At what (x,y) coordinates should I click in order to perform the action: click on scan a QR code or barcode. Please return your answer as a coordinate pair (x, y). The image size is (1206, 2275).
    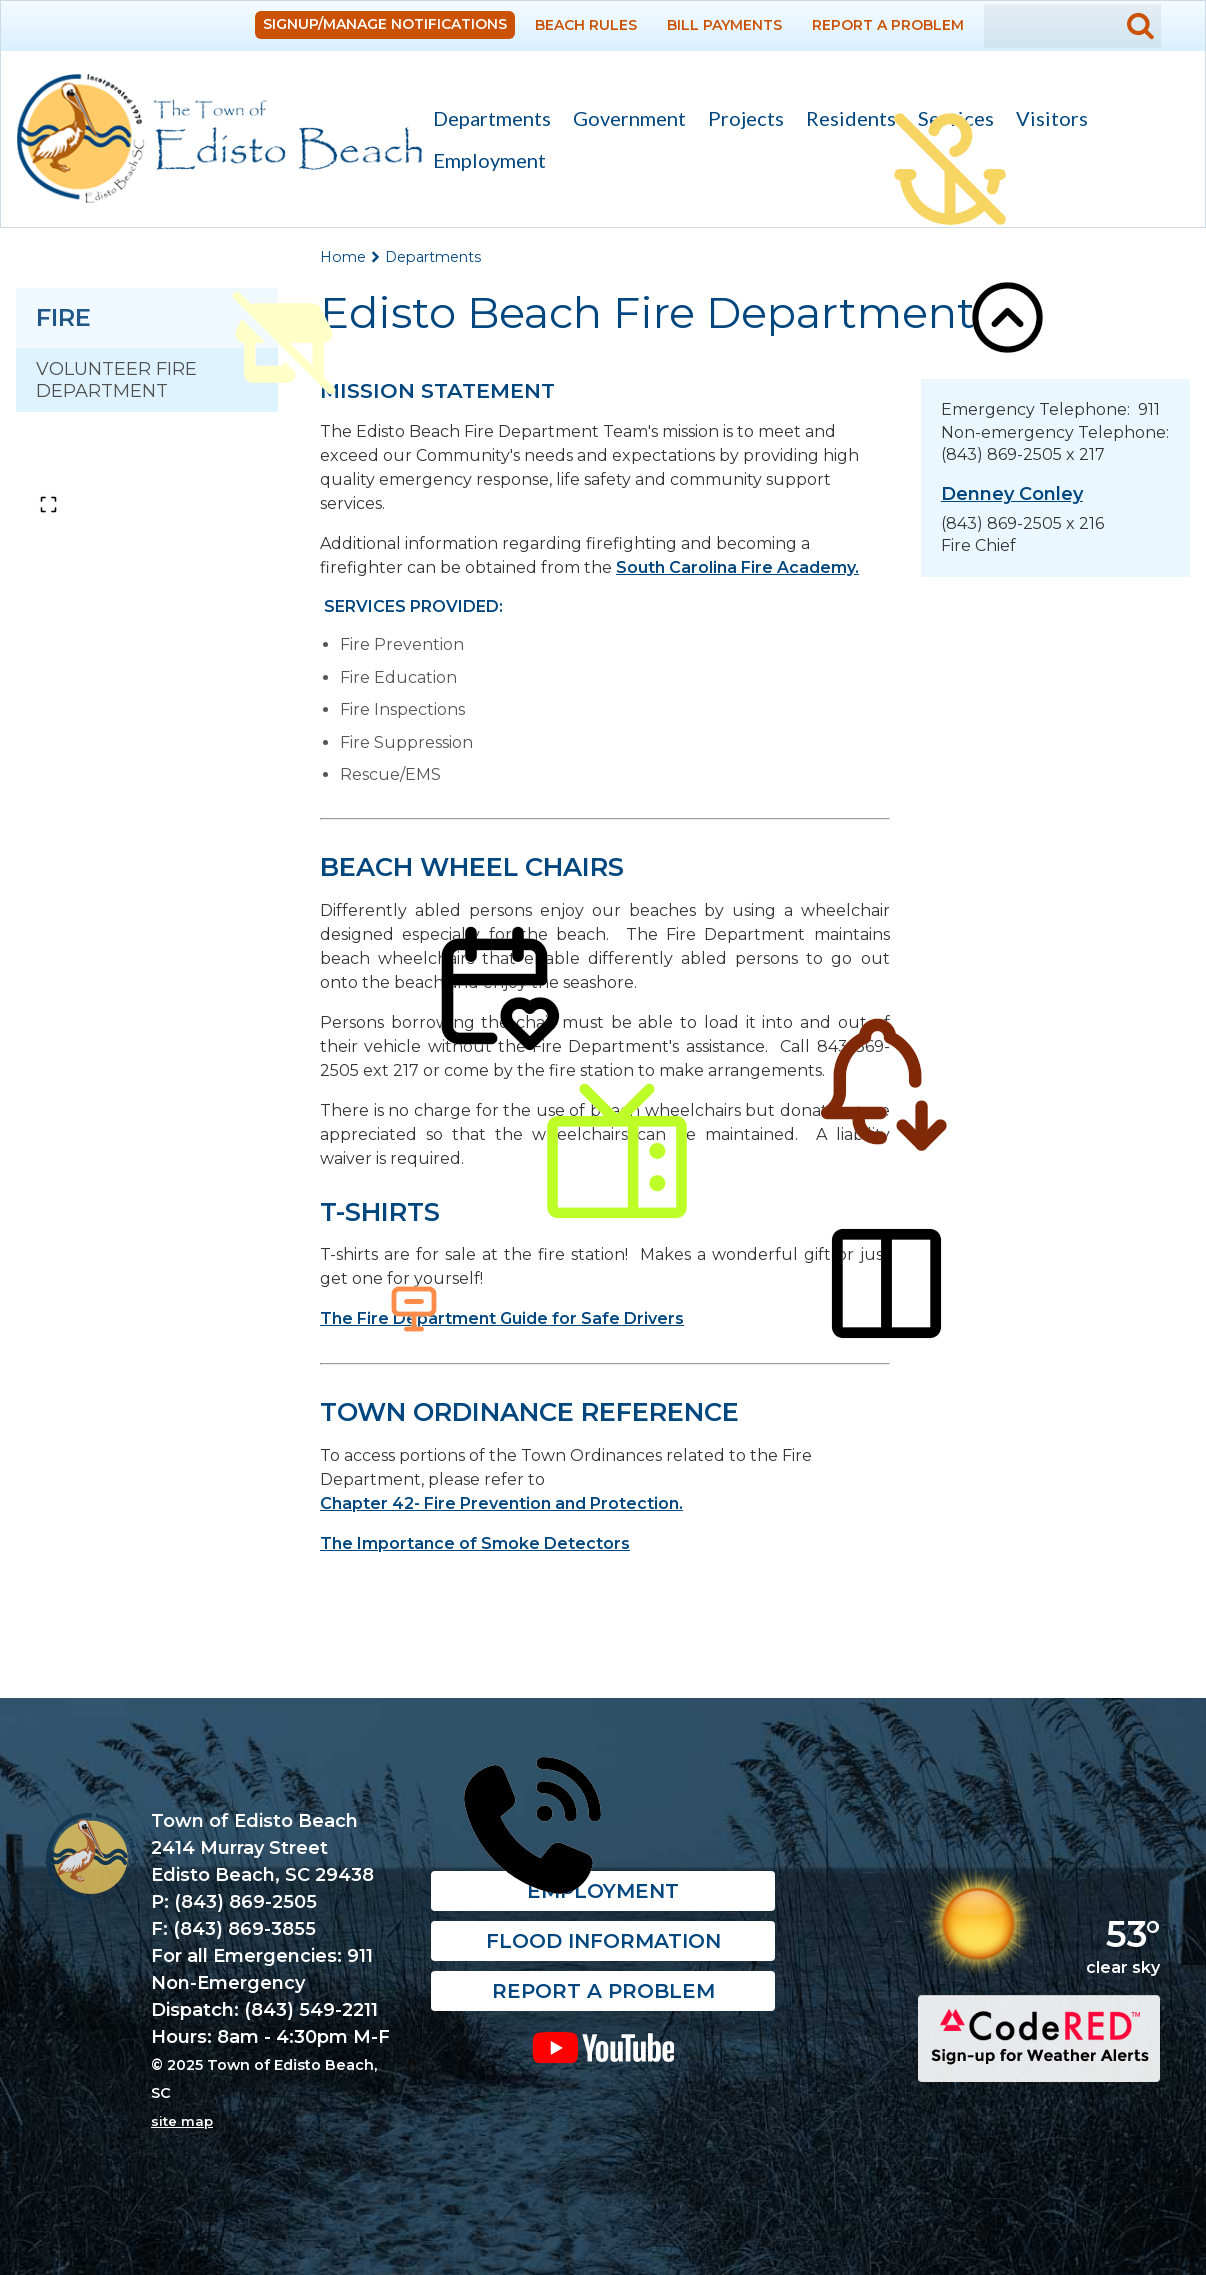
    Looking at the image, I should click on (48, 504).